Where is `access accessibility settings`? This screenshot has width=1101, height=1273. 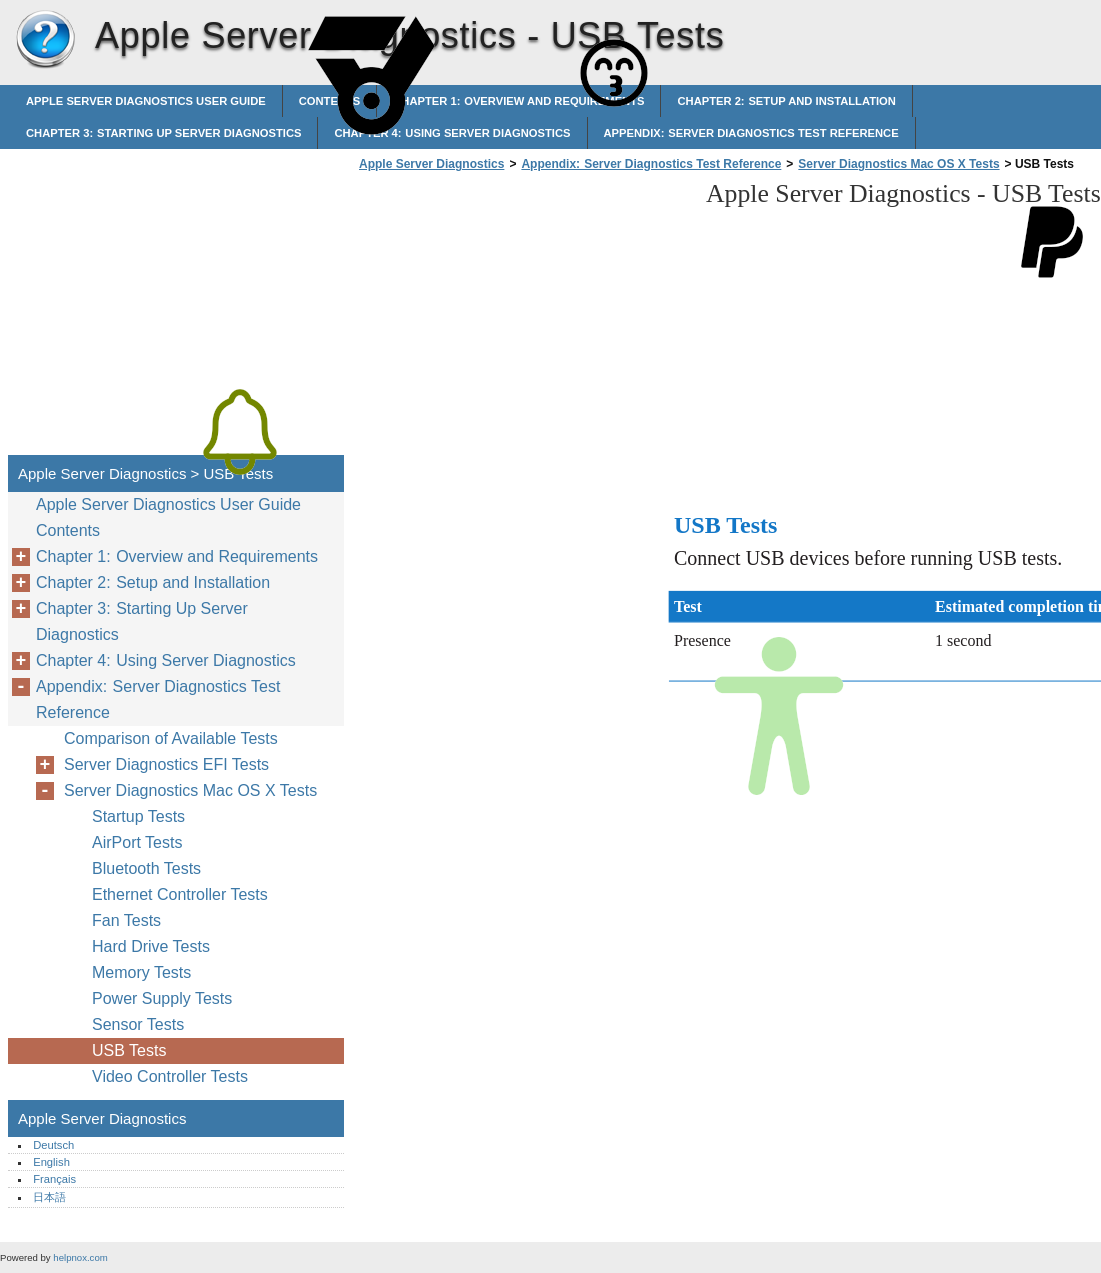 access accessibility settings is located at coordinates (779, 716).